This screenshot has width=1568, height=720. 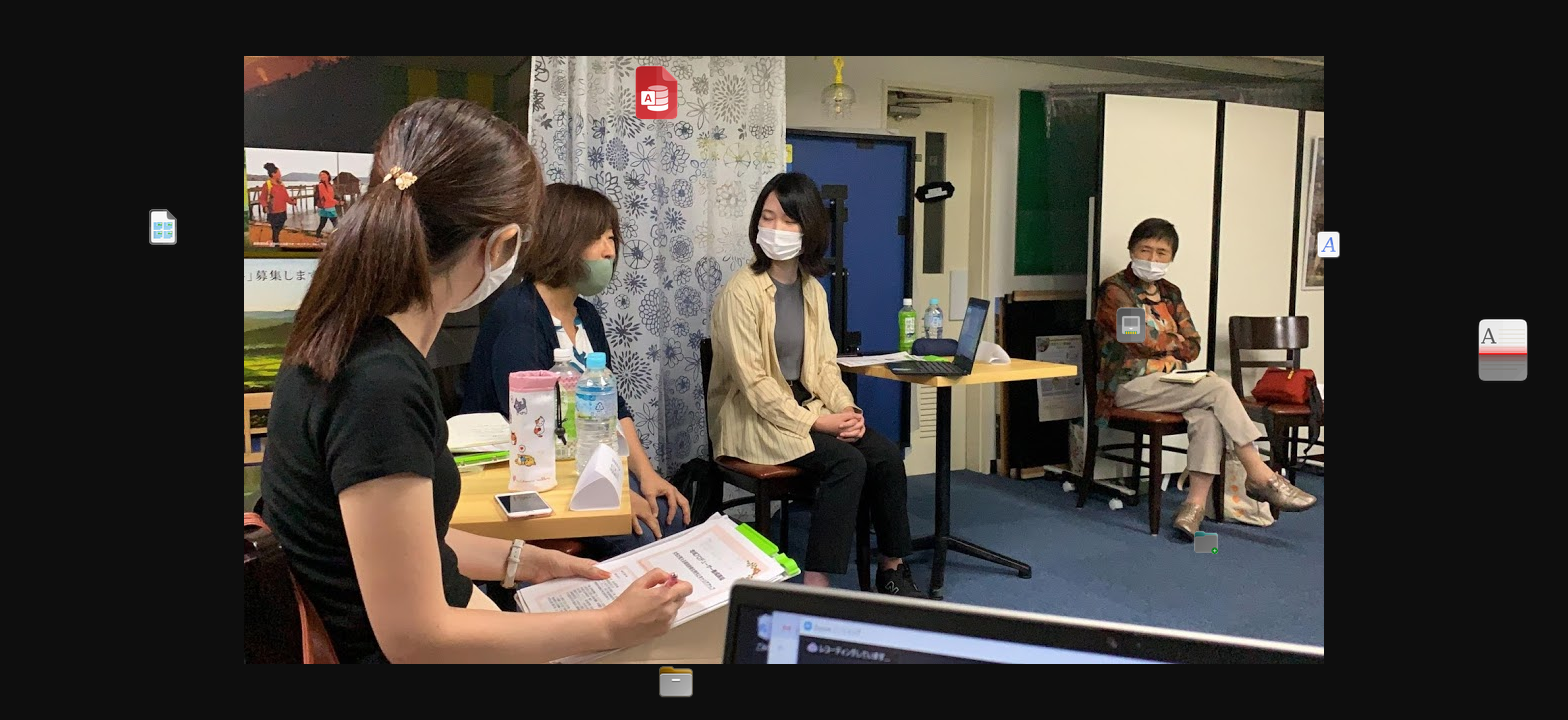 I want to click on open the file manager application, so click(x=676, y=681).